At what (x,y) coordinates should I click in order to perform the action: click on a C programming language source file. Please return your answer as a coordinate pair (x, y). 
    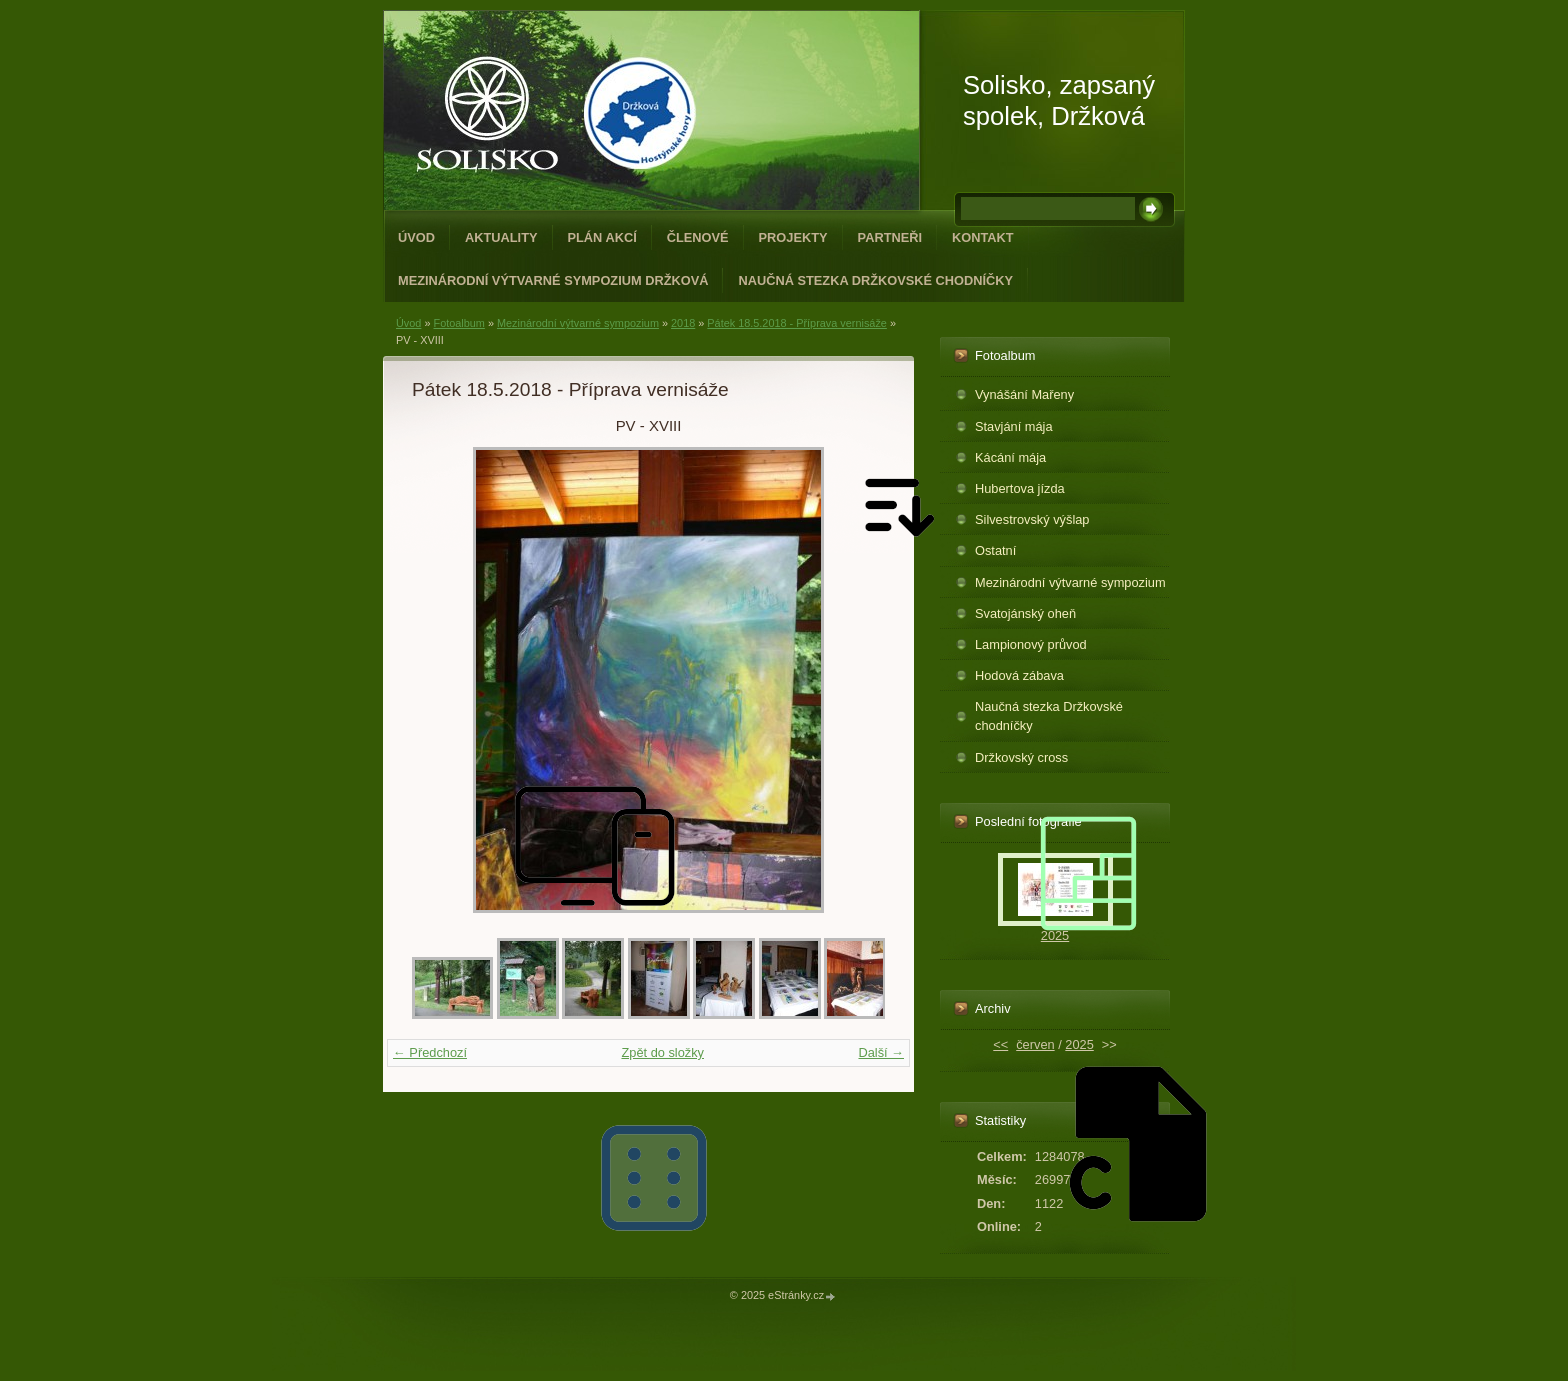
    Looking at the image, I should click on (1141, 1144).